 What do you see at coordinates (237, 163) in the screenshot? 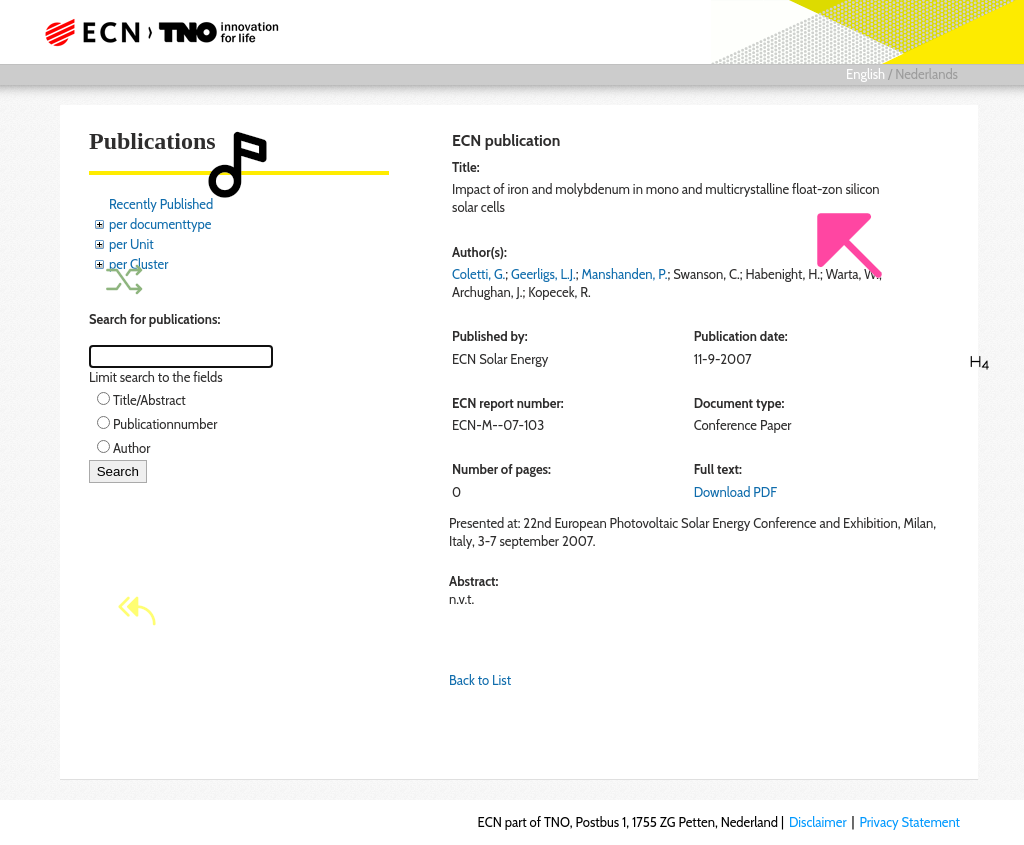
I see `access music or audio player` at bounding box center [237, 163].